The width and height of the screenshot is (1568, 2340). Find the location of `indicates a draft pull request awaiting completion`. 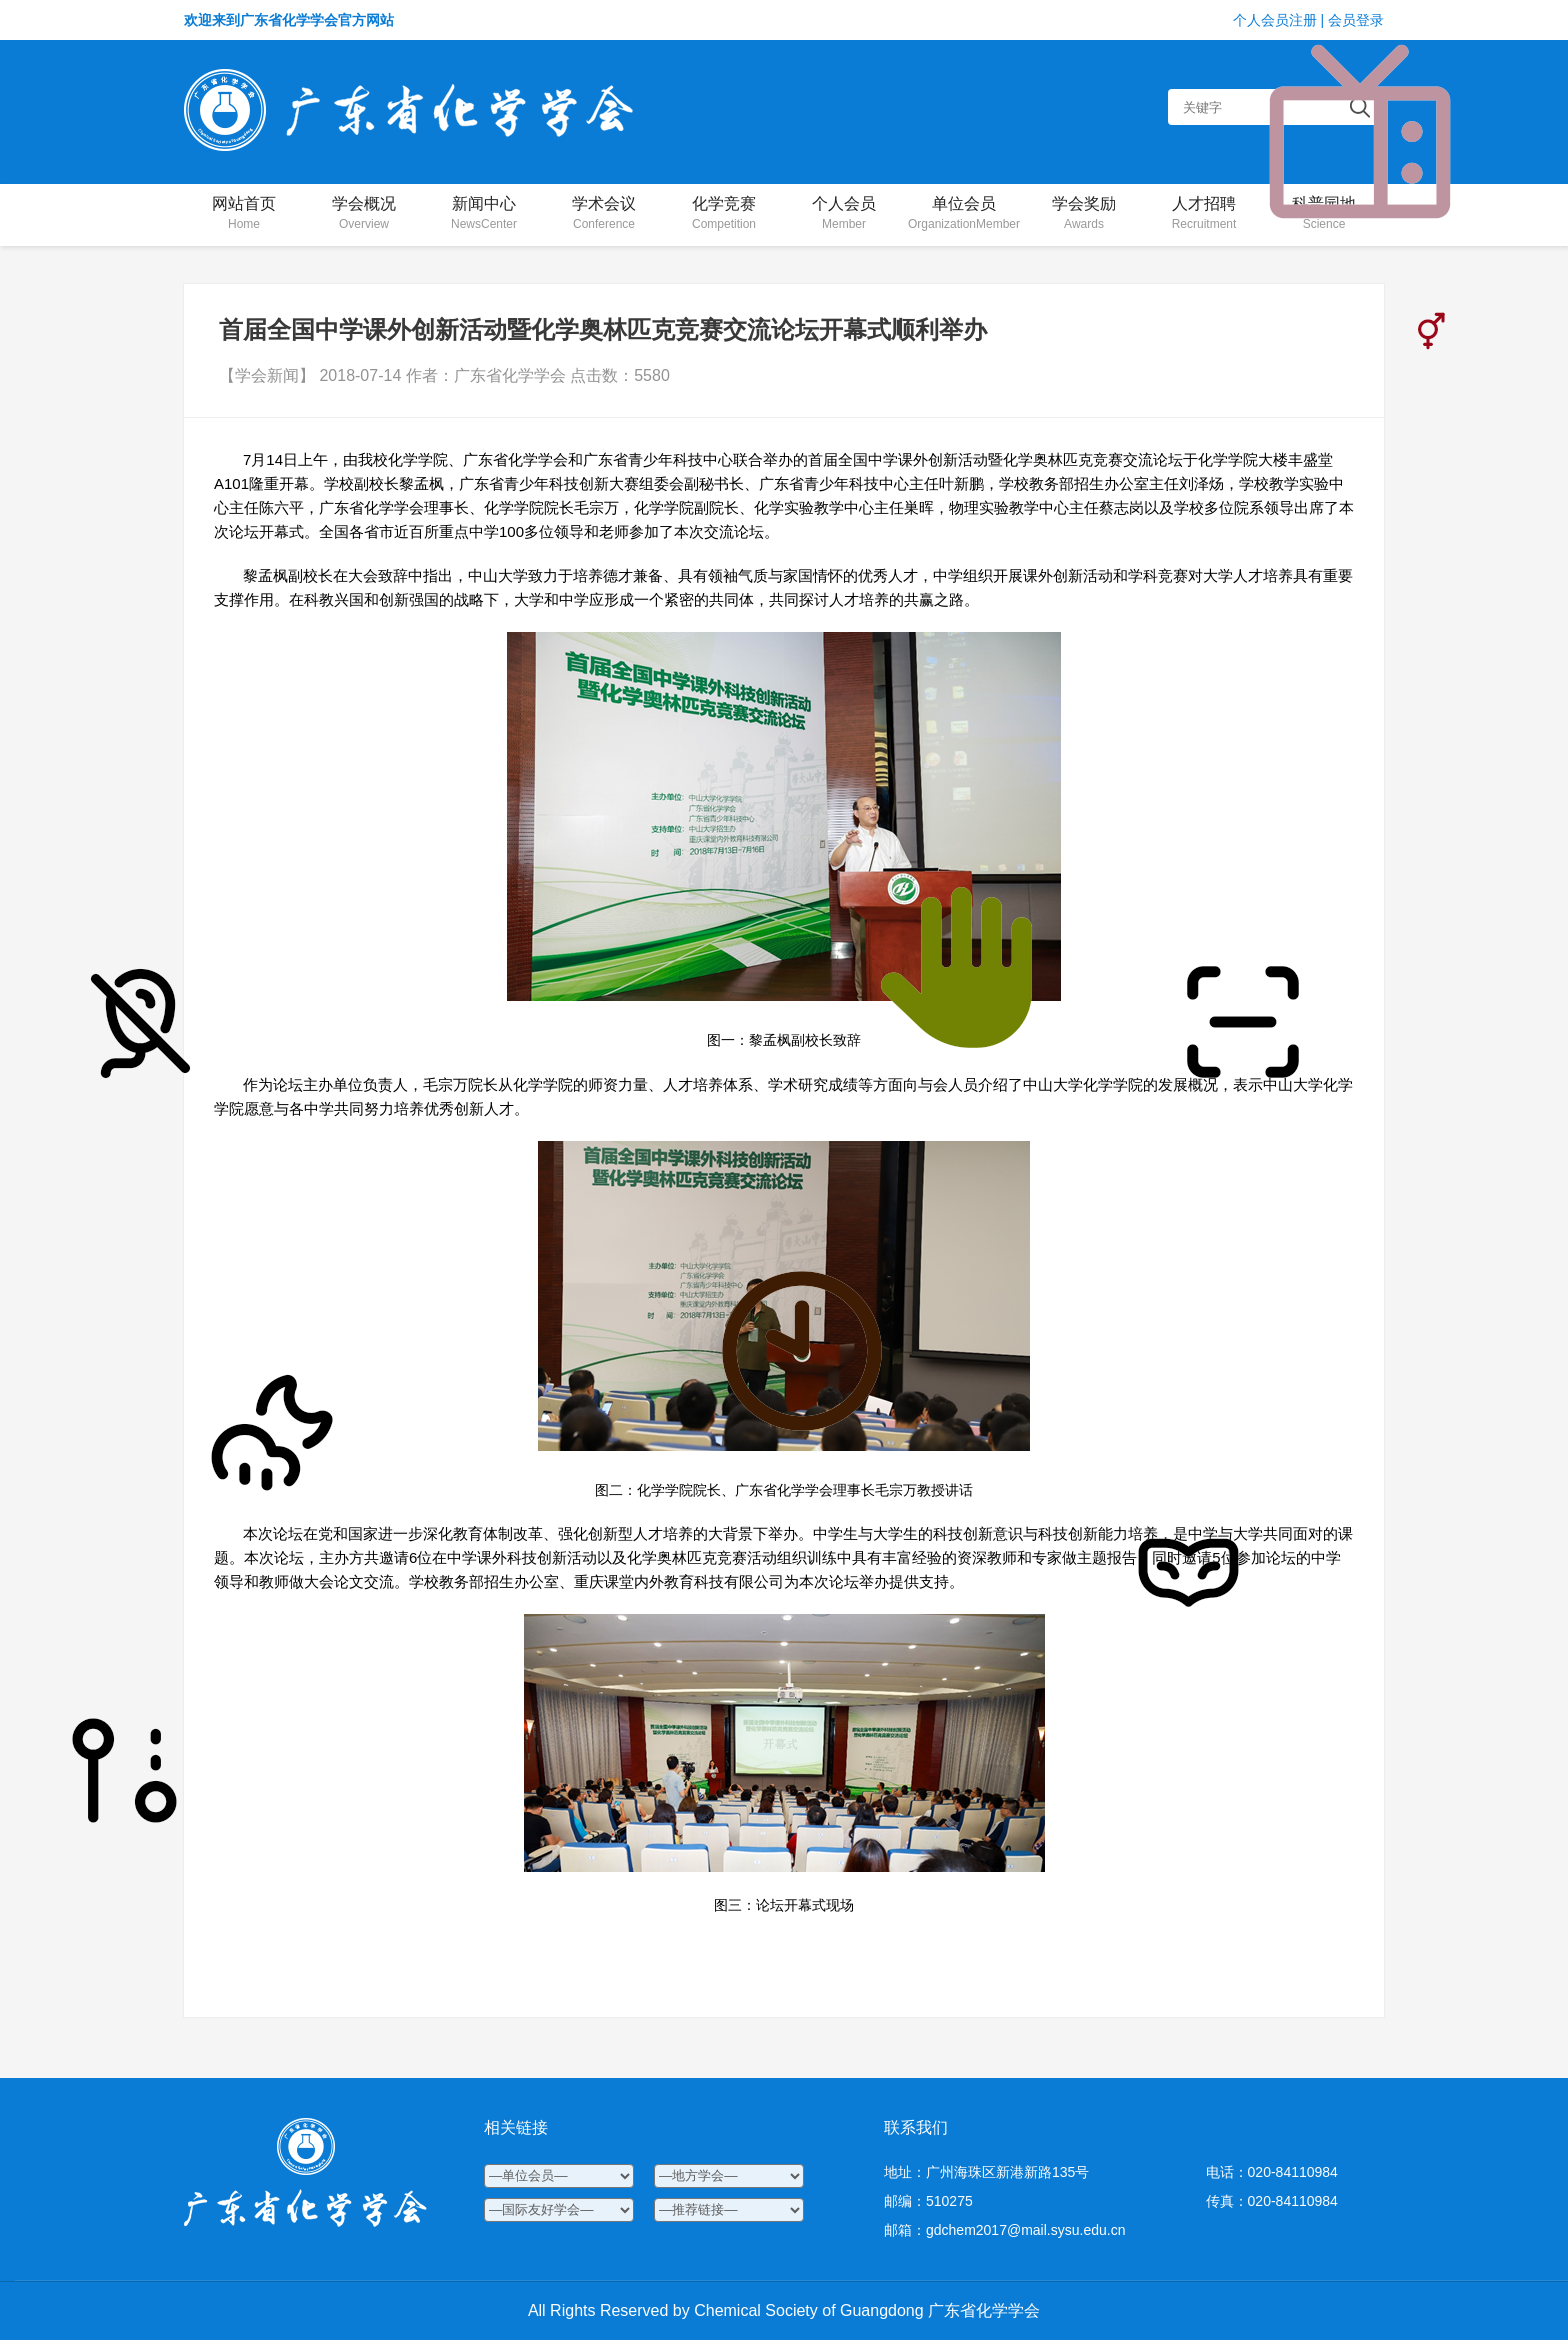

indicates a draft pull request awaiting completion is located at coordinates (124, 1770).